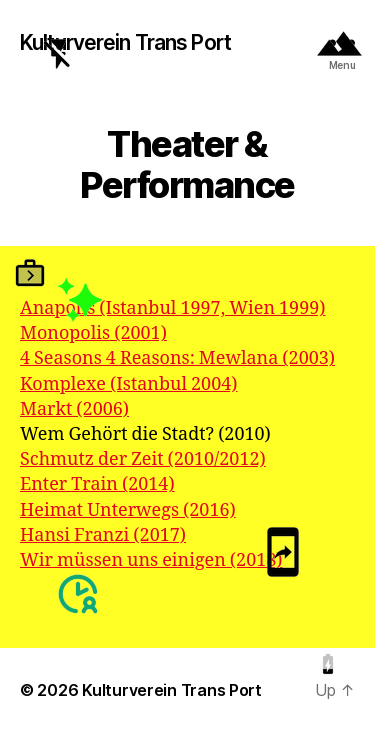  What do you see at coordinates (328, 664) in the screenshot?
I see `indicates battery is charging at 20% capacity` at bounding box center [328, 664].